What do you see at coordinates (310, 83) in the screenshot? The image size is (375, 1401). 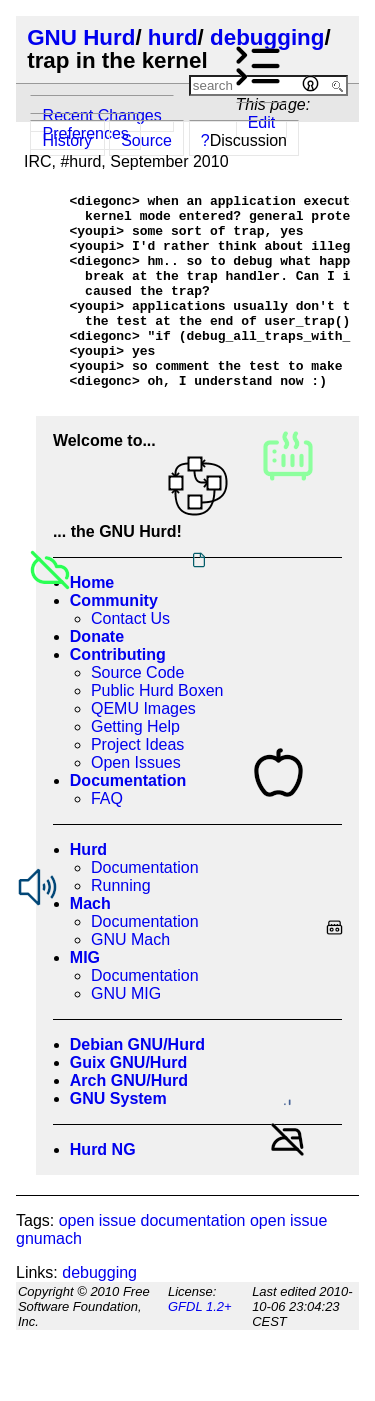 I see `connect to OpenVPN service` at bounding box center [310, 83].